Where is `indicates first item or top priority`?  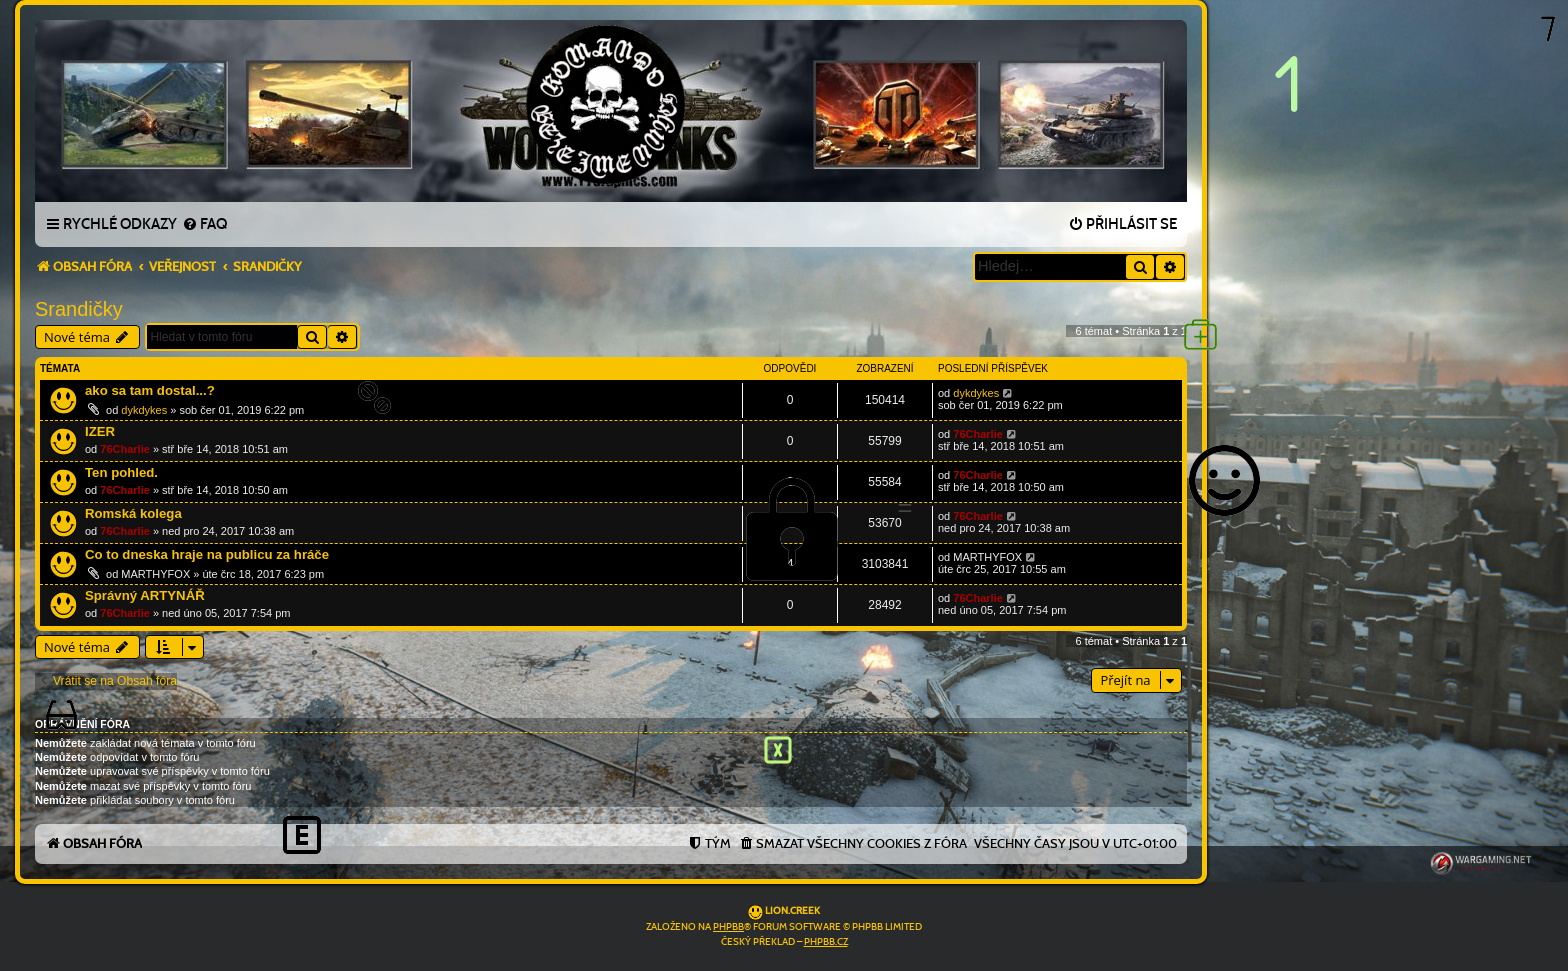 indicates first item or top priority is located at coordinates (1291, 84).